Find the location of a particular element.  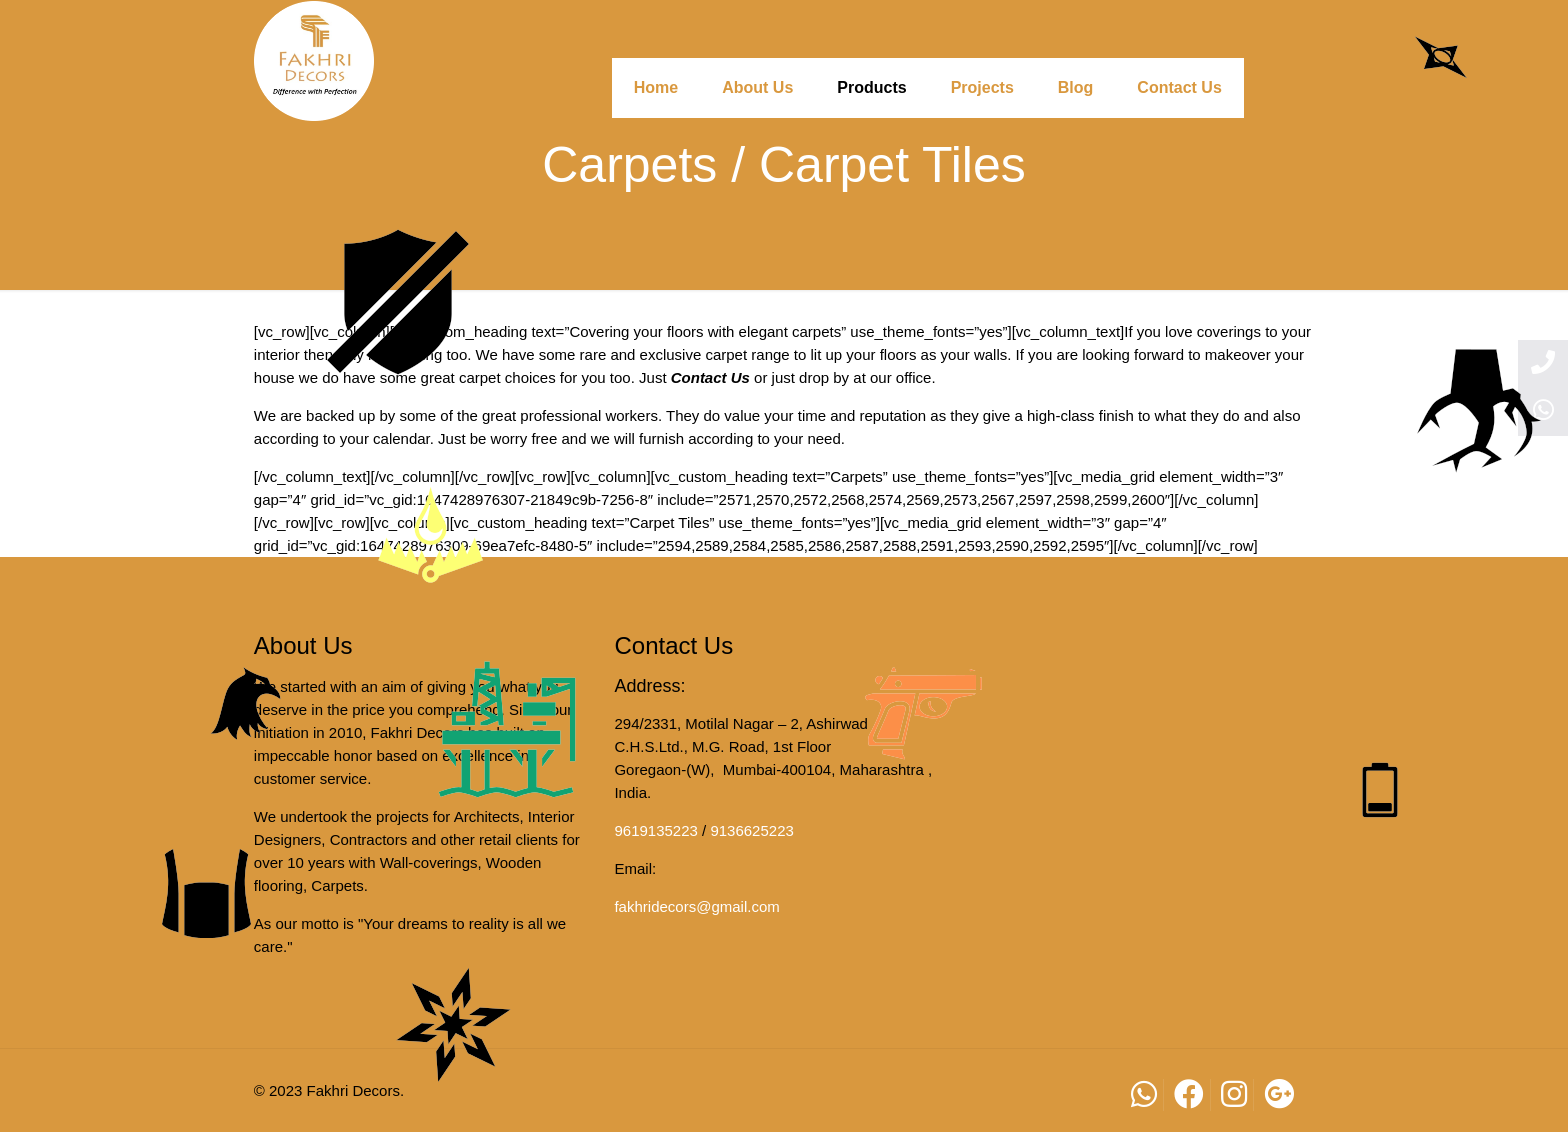

protection or security features are disabled is located at coordinates (398, 302).